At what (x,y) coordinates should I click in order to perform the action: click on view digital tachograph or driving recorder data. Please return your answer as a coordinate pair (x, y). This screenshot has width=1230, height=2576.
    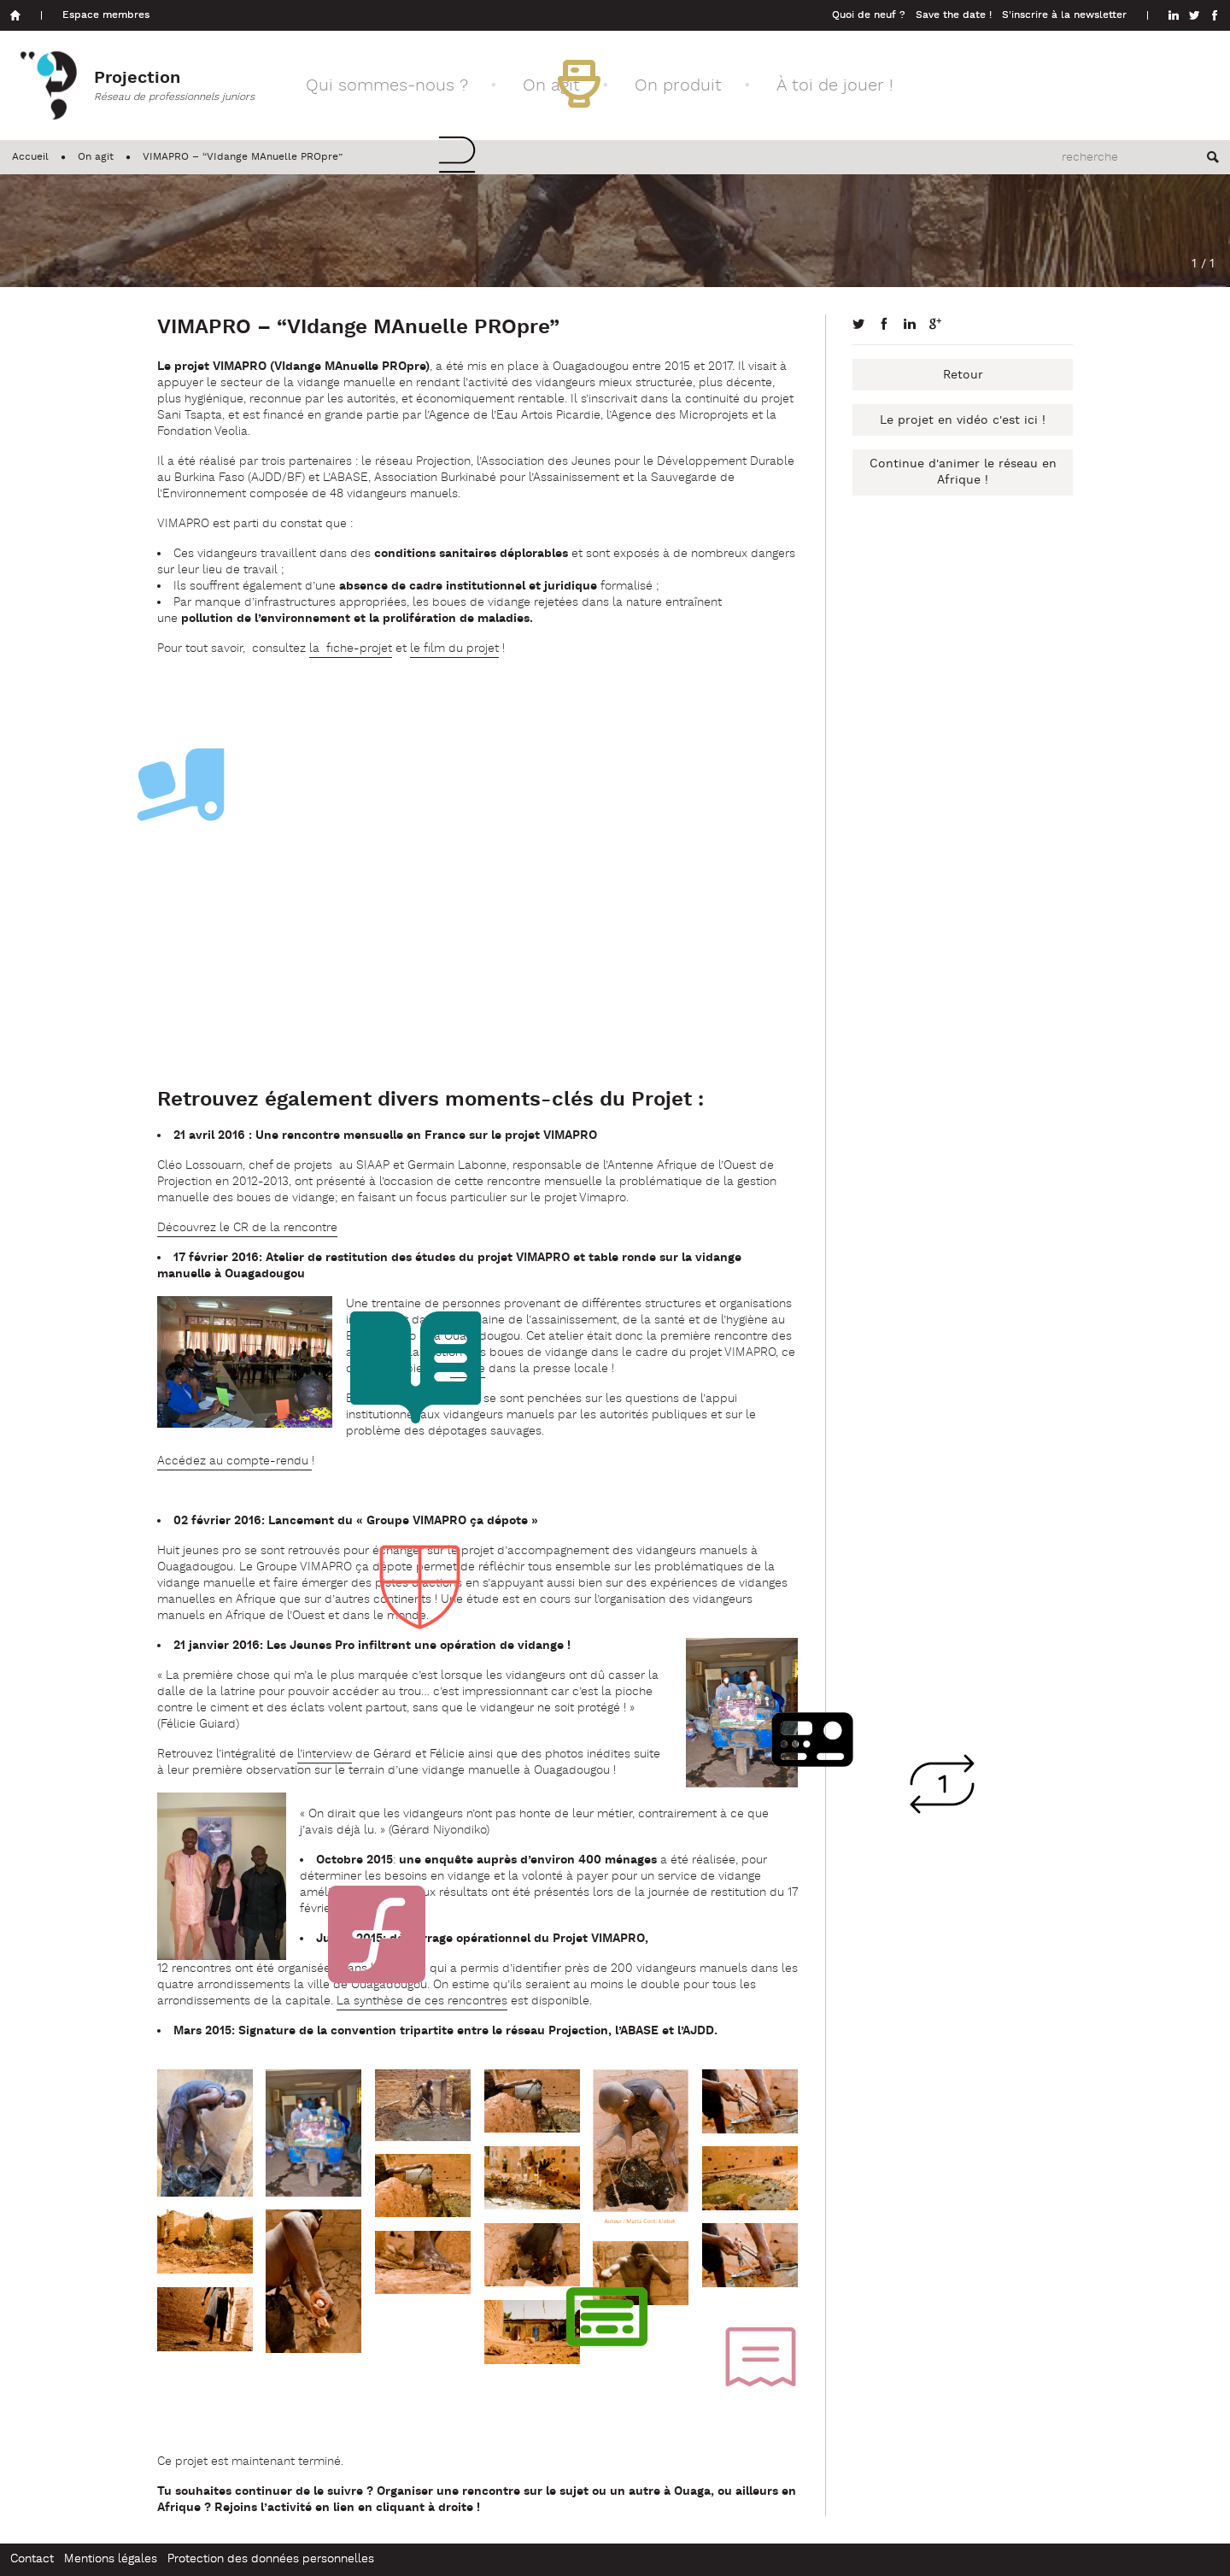
    Looking at the image, I should click on (812, 1740).